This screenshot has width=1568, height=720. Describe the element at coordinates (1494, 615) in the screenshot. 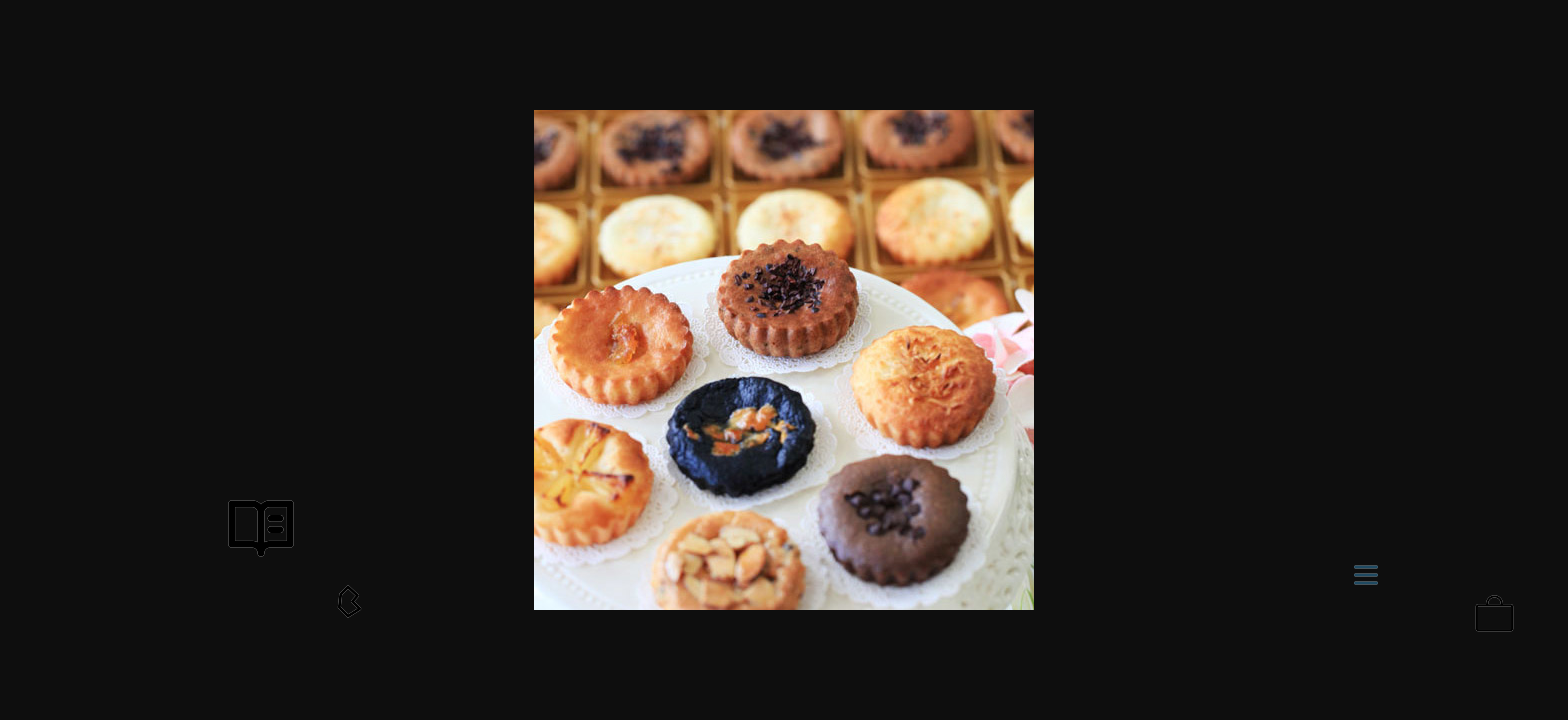

I see `view your shopping bag` at that location.